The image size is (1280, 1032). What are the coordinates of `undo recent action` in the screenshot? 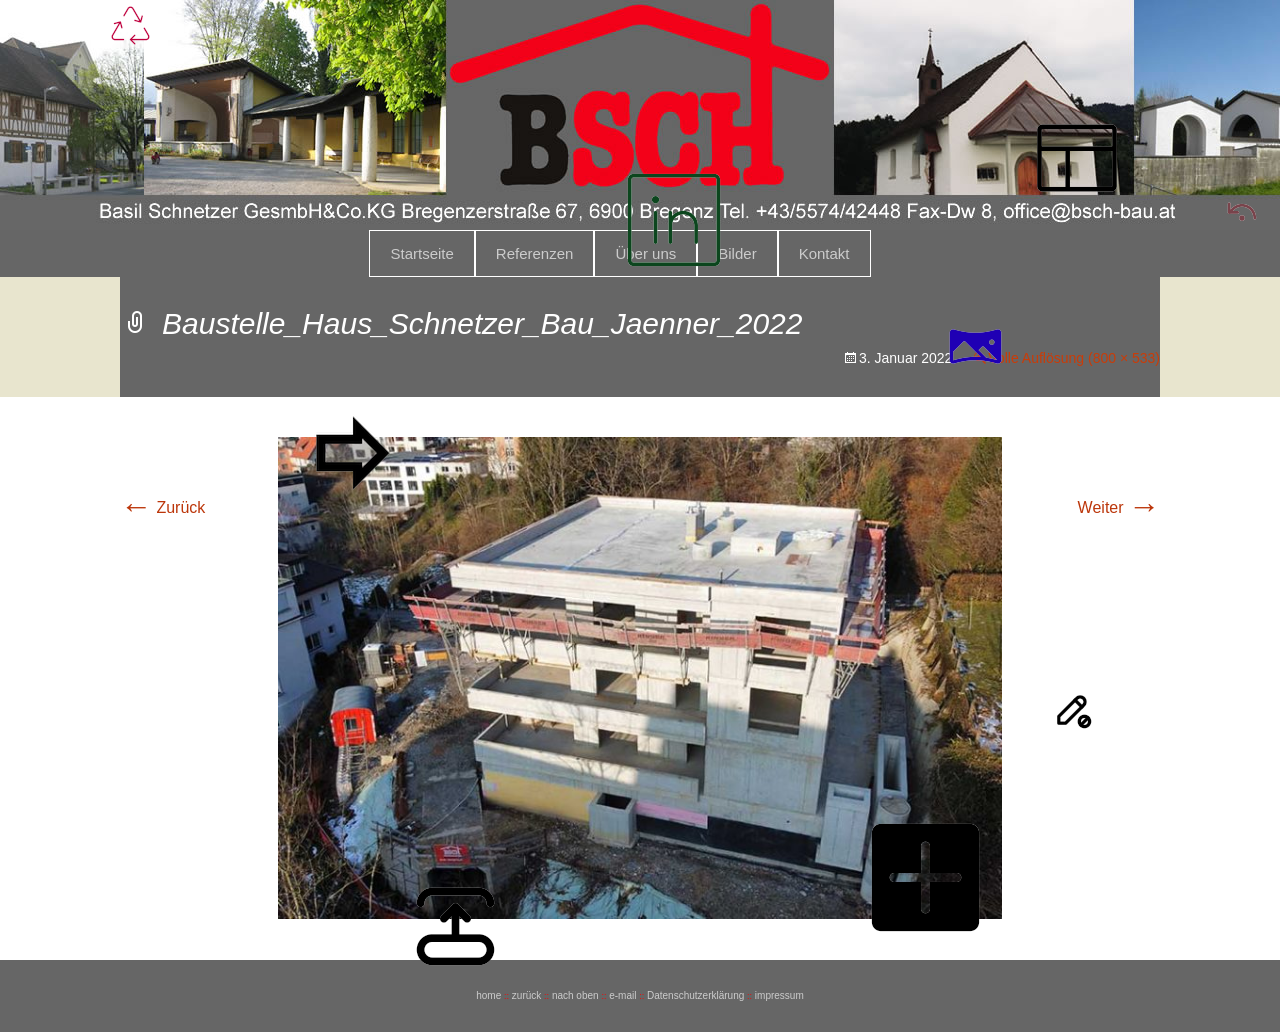 It's located at (1242, 211).